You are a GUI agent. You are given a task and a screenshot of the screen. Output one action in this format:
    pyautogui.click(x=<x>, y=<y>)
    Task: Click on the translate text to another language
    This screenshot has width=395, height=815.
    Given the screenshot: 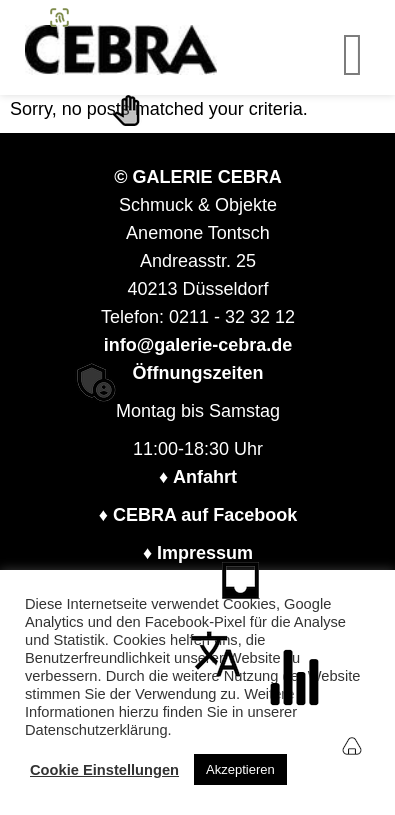 What is the action you would take?
    pyautogui.click(x=216, y=654)
    